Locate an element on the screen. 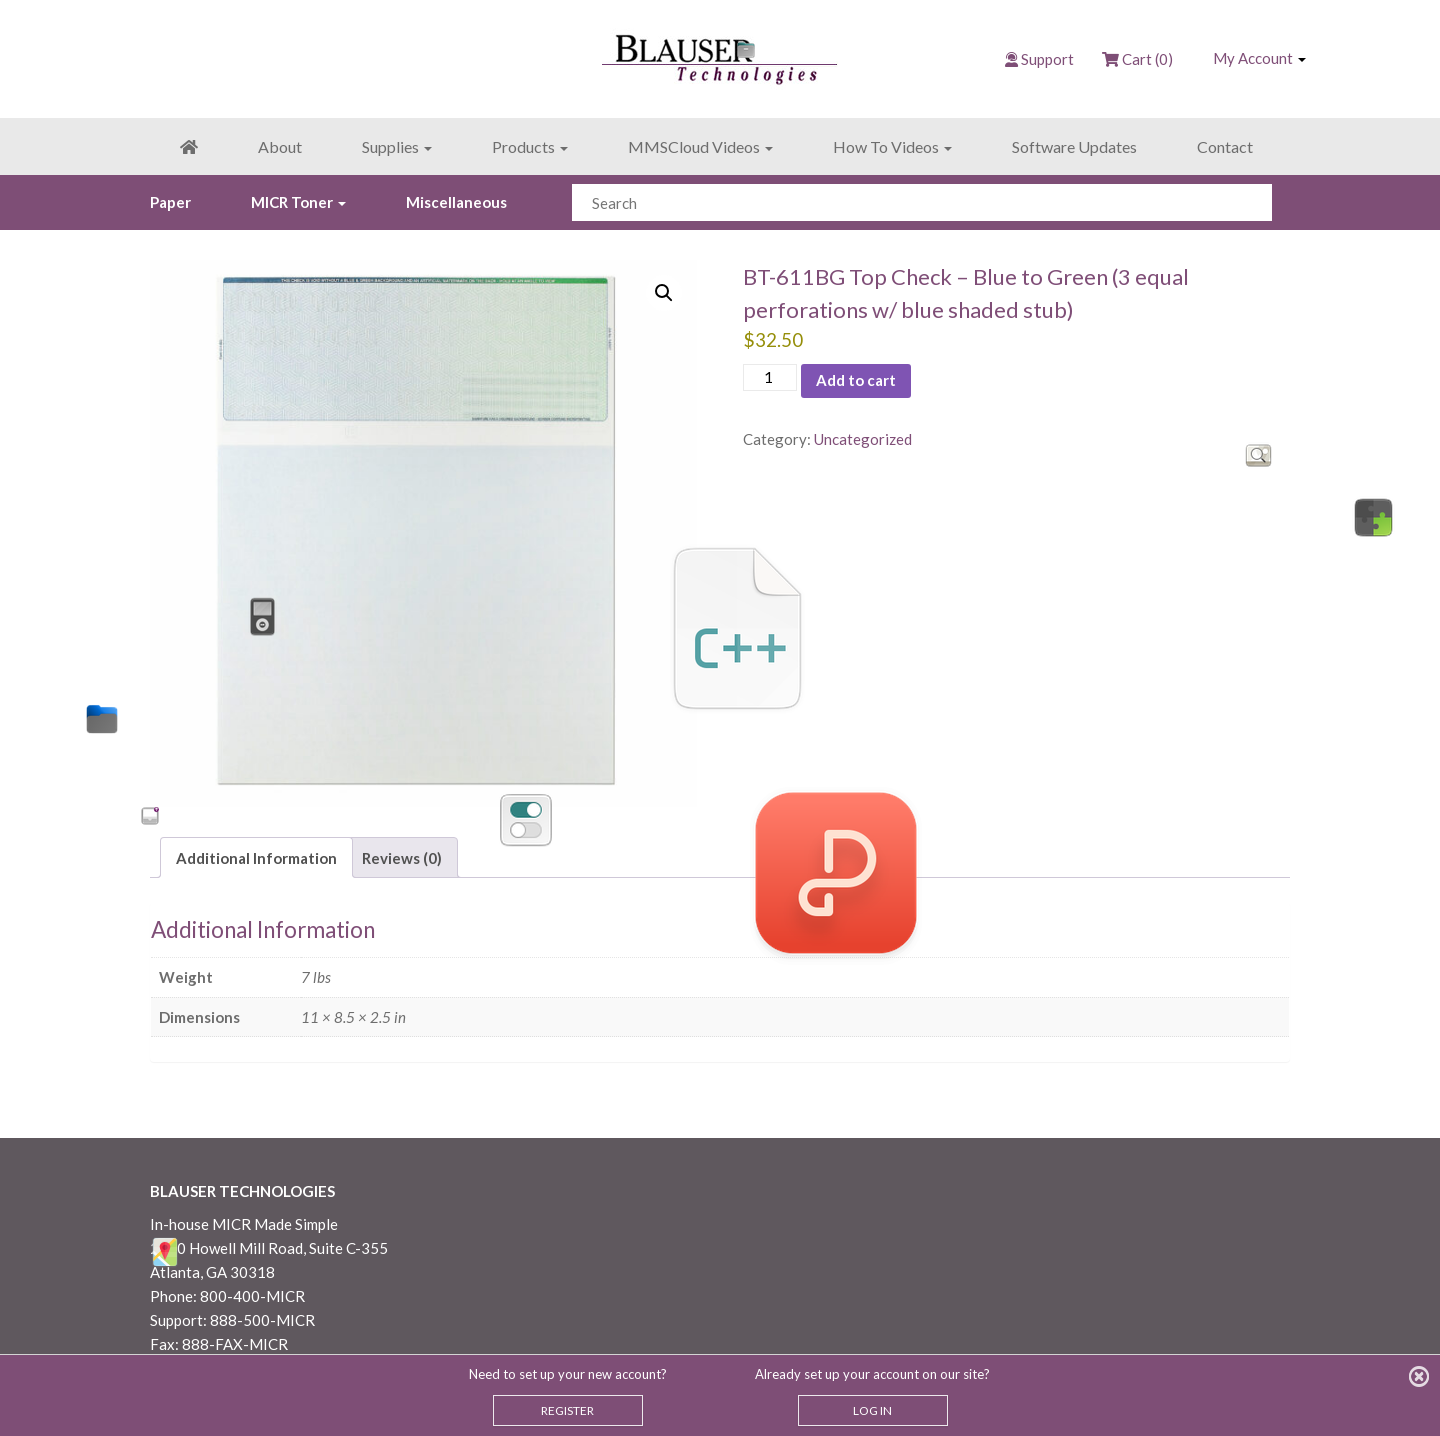  open folder containing files is located at coordinates (102, 719).